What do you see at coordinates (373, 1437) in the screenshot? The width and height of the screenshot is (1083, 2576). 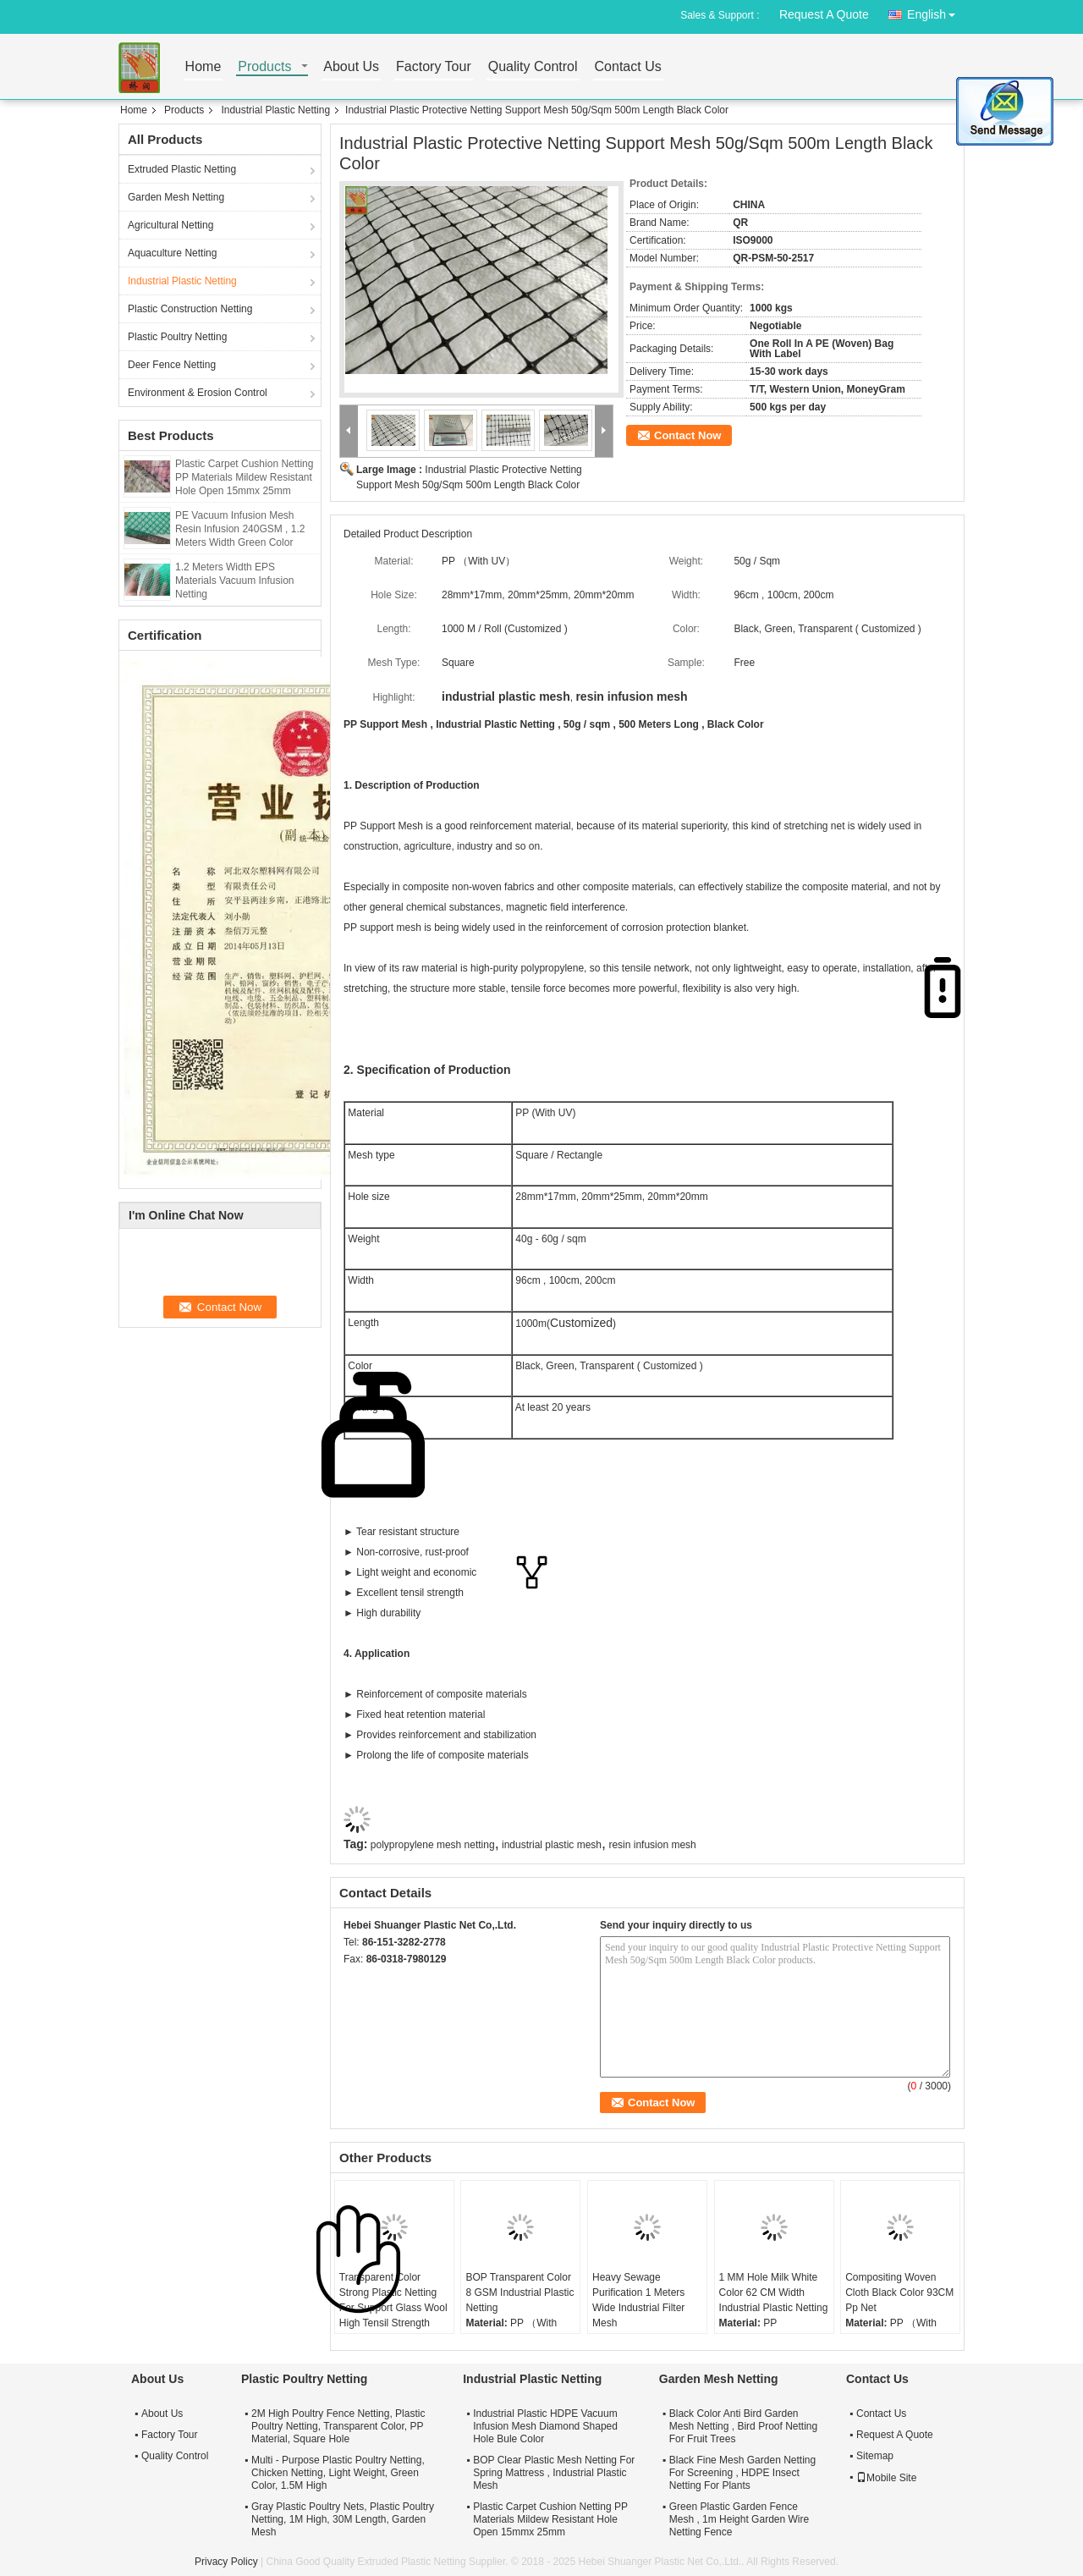 I see `access hand washing or hygiene instructions` at bounding box center [373, 1437].